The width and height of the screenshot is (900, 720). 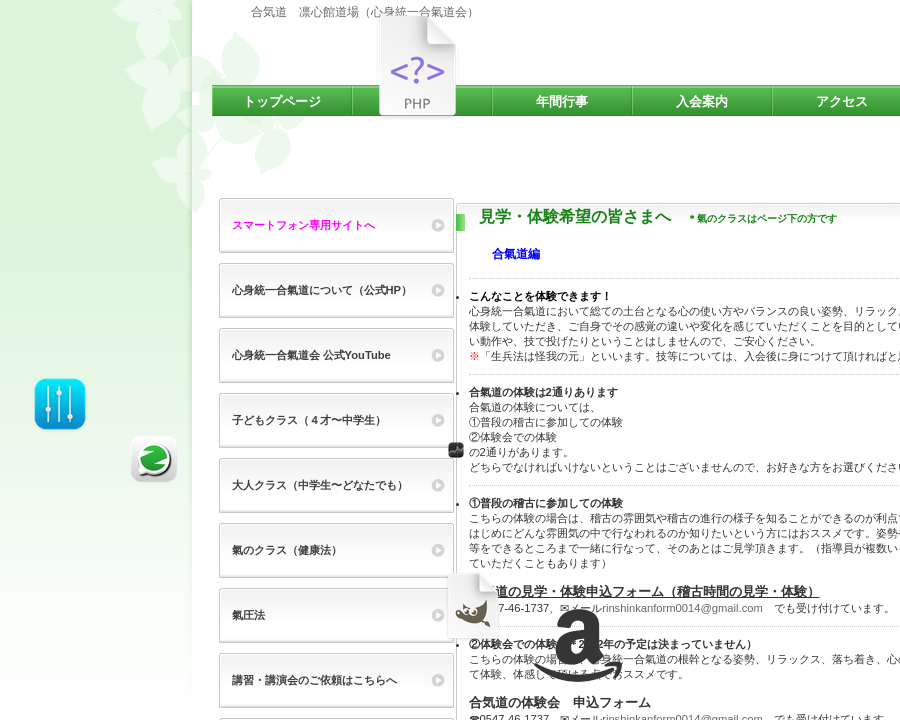 I want to click on open the amazon store app, so click(x=578, y=647).